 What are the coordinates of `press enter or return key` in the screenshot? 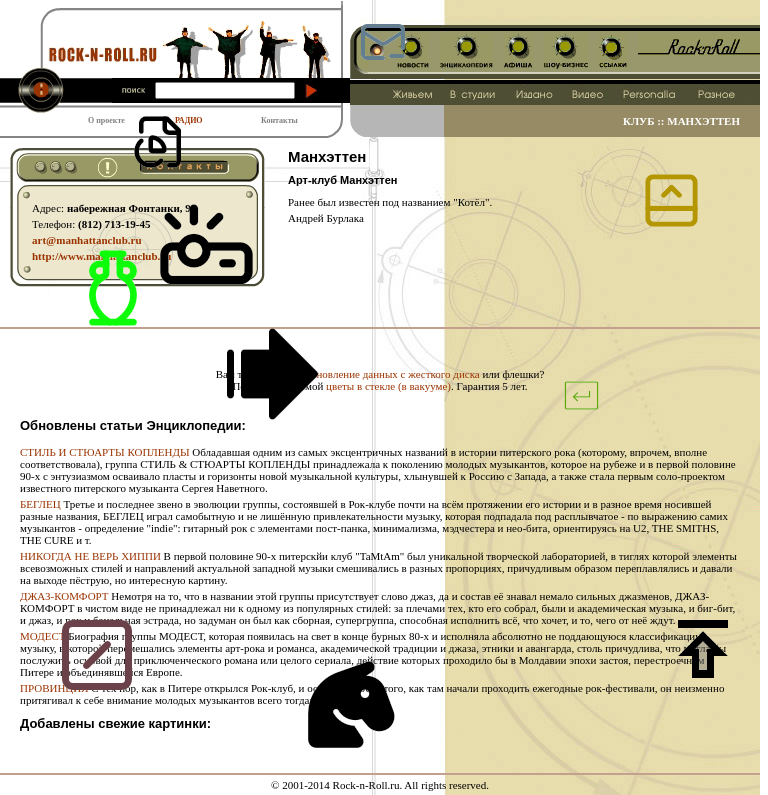 It's located at (581, 395).